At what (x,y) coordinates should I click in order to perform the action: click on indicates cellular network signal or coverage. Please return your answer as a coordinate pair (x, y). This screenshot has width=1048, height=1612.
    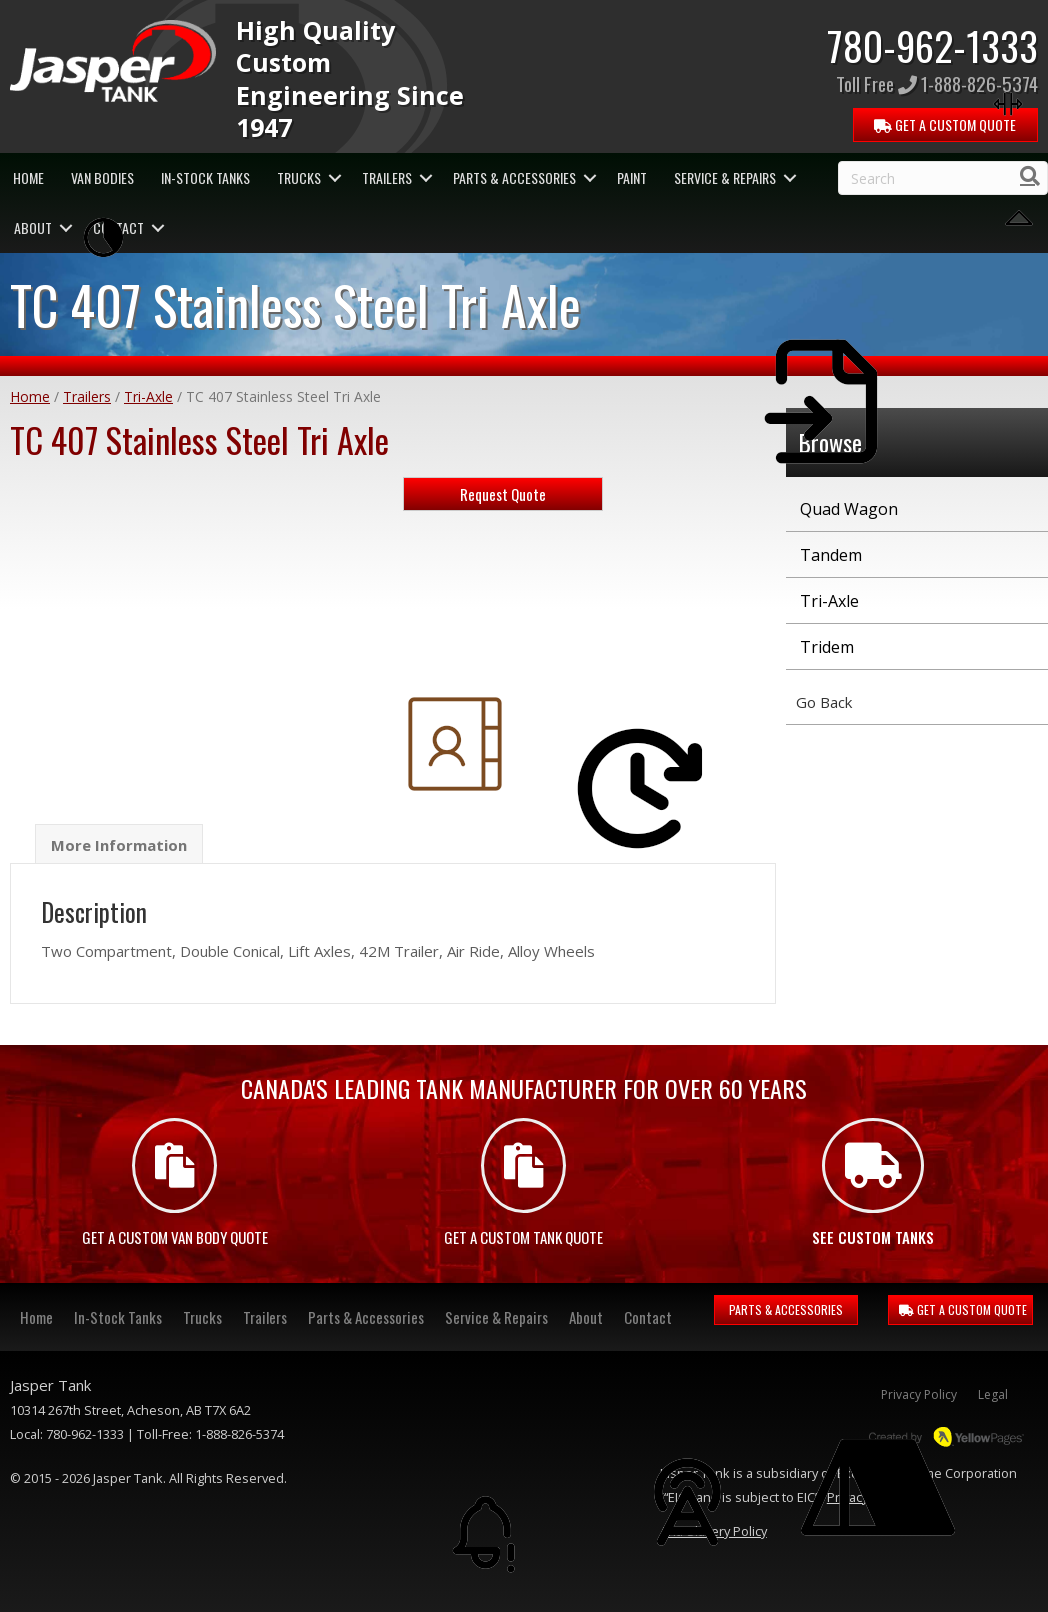
    Looking at the image, I should click on (687, 1503).